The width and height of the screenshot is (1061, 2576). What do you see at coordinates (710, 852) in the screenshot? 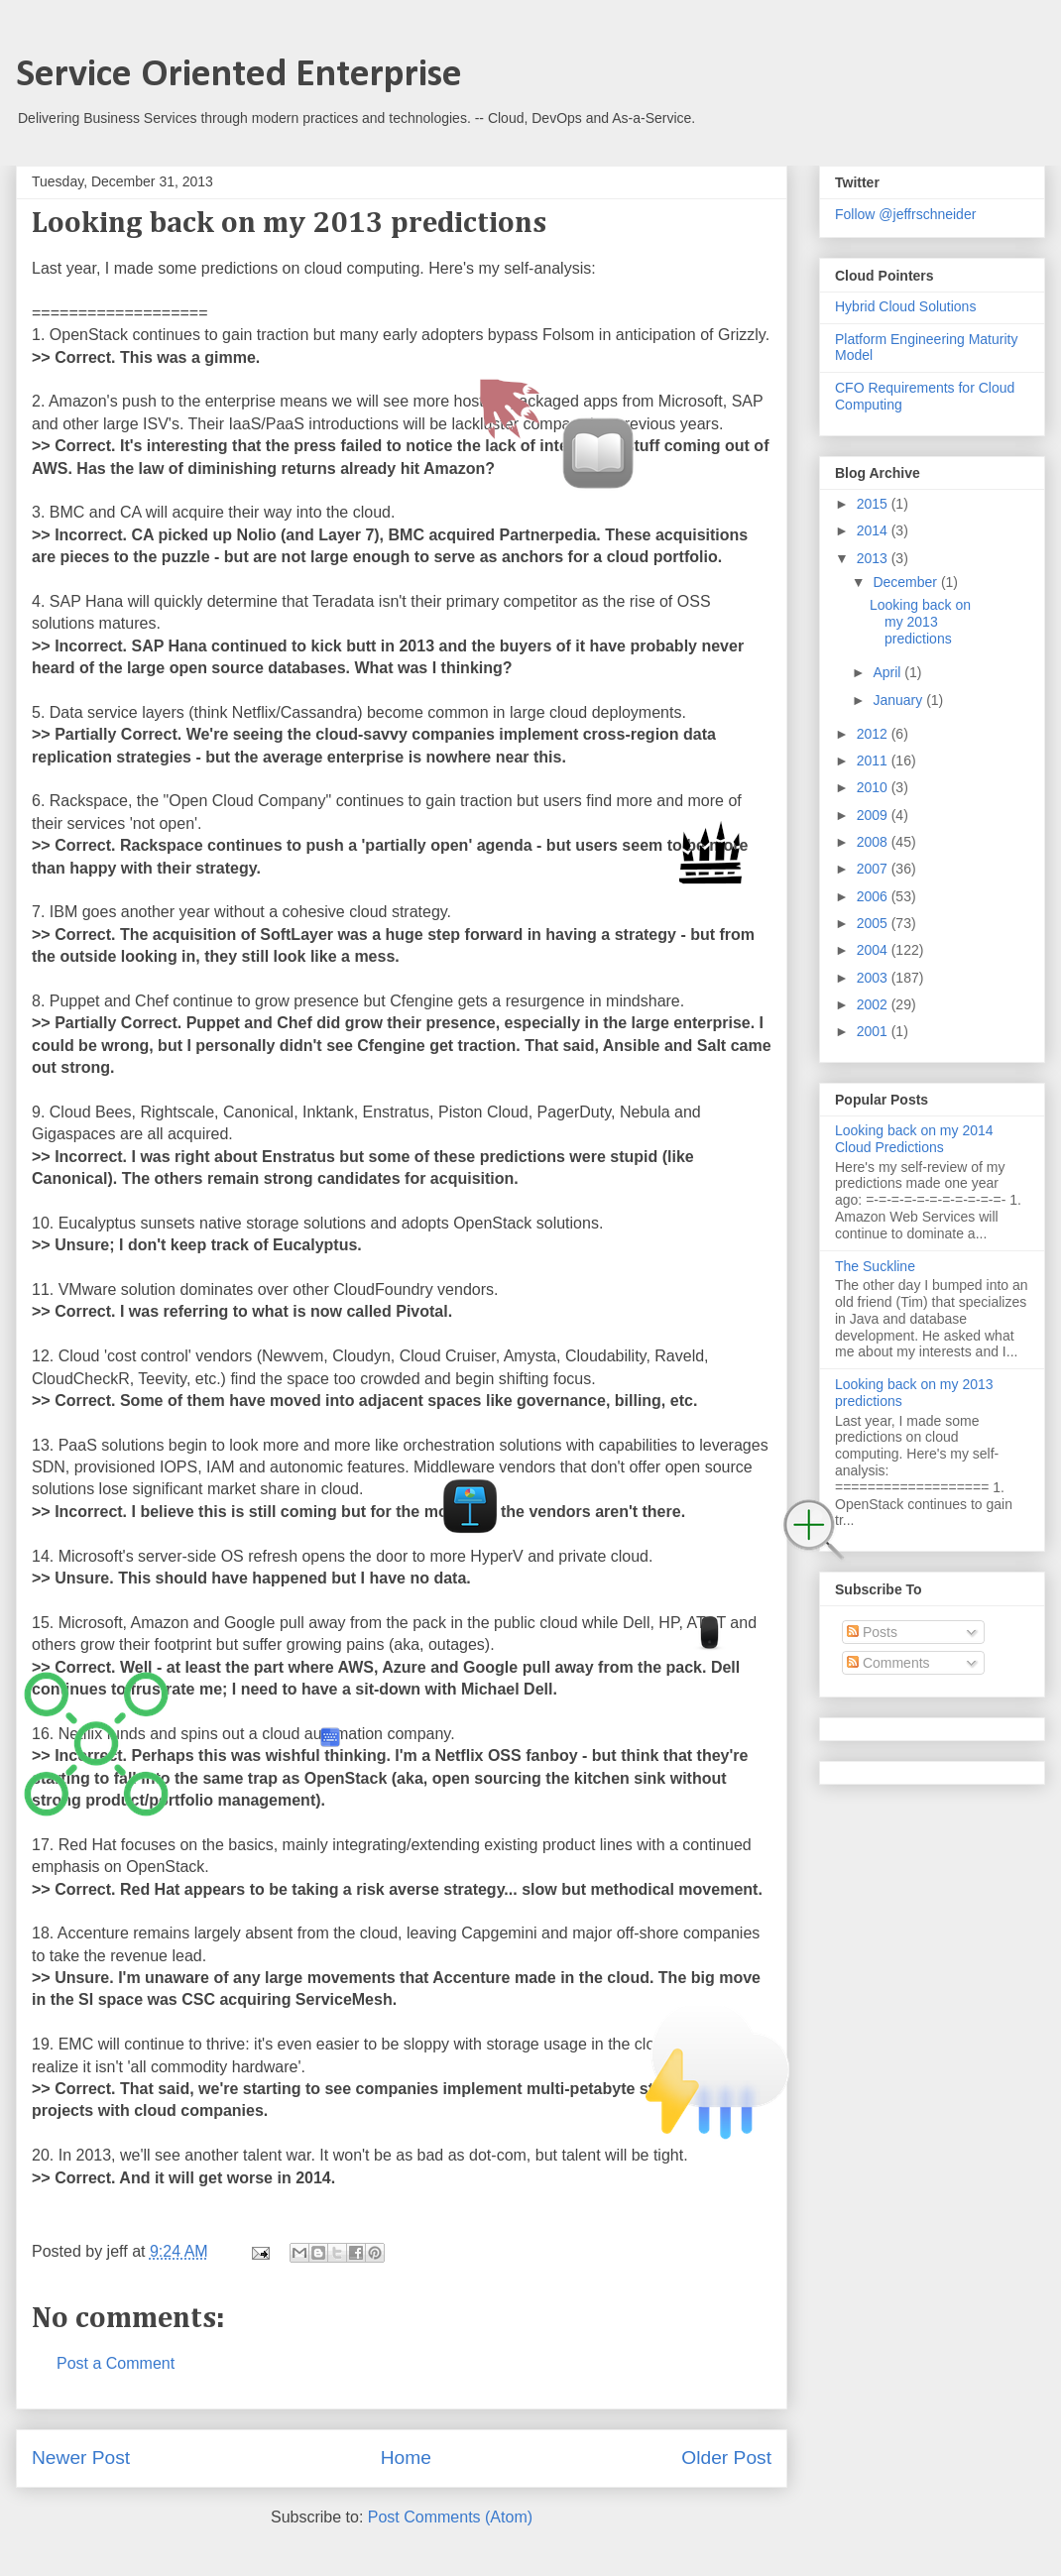
I see `place defensive barrier or fortification` at bounding box center [710, 852].